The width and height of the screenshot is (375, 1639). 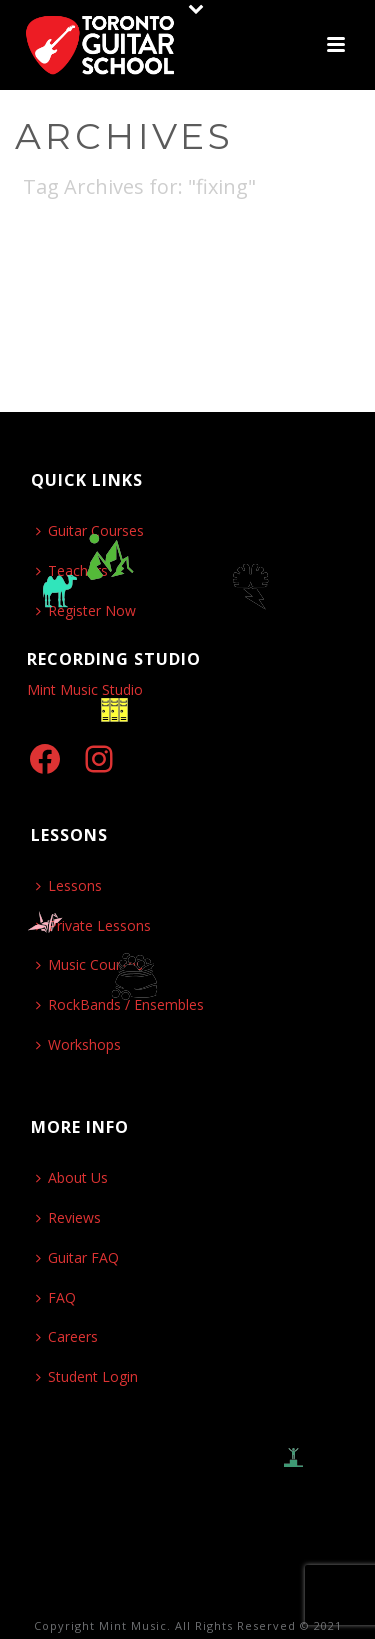 I want to click on access storage lockers or compartments, so click(x=114, y=708).